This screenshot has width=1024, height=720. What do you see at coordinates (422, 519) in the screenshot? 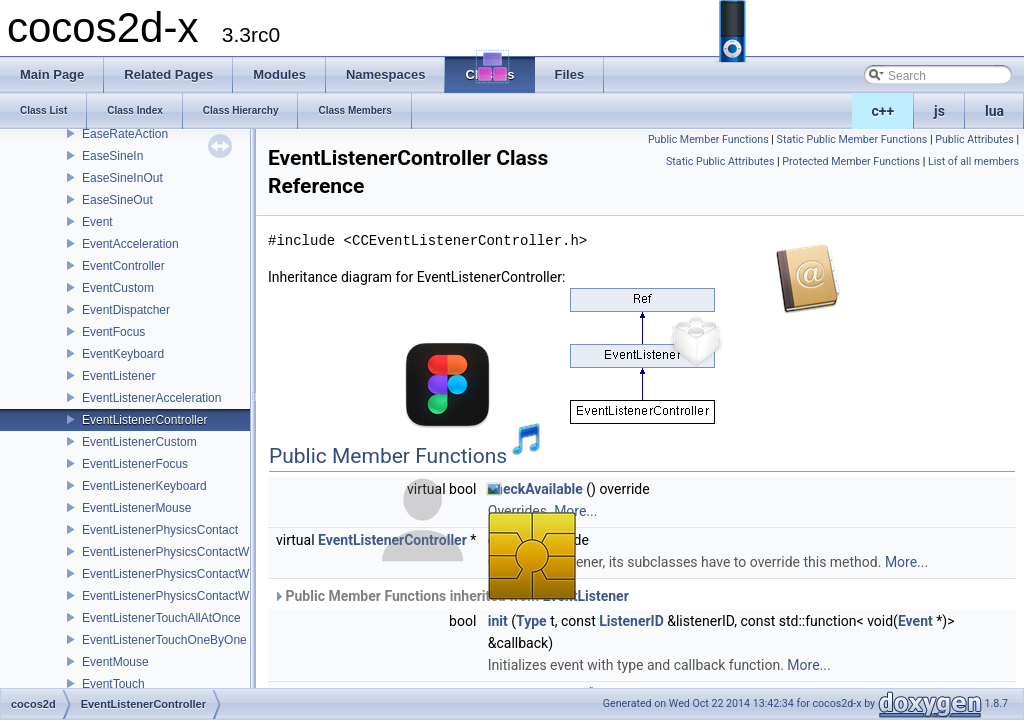
I see `guest user account` at bounding box center [422, 519].